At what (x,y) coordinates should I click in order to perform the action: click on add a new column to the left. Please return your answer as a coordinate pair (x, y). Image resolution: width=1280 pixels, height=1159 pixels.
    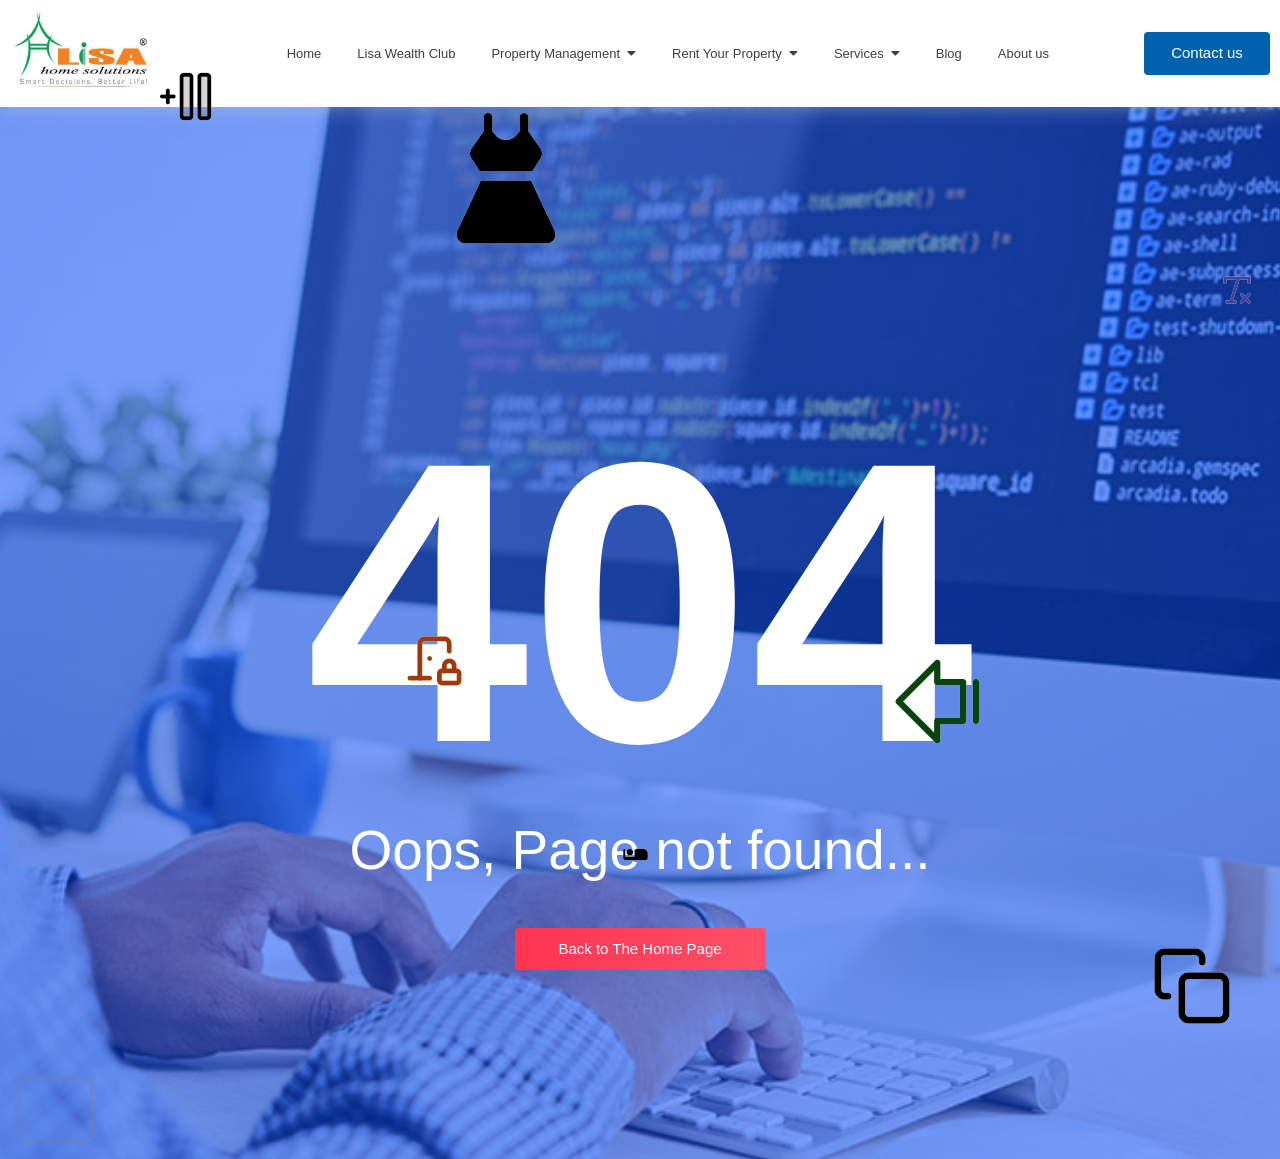
    Looking at the image, I should click on (189, 96).